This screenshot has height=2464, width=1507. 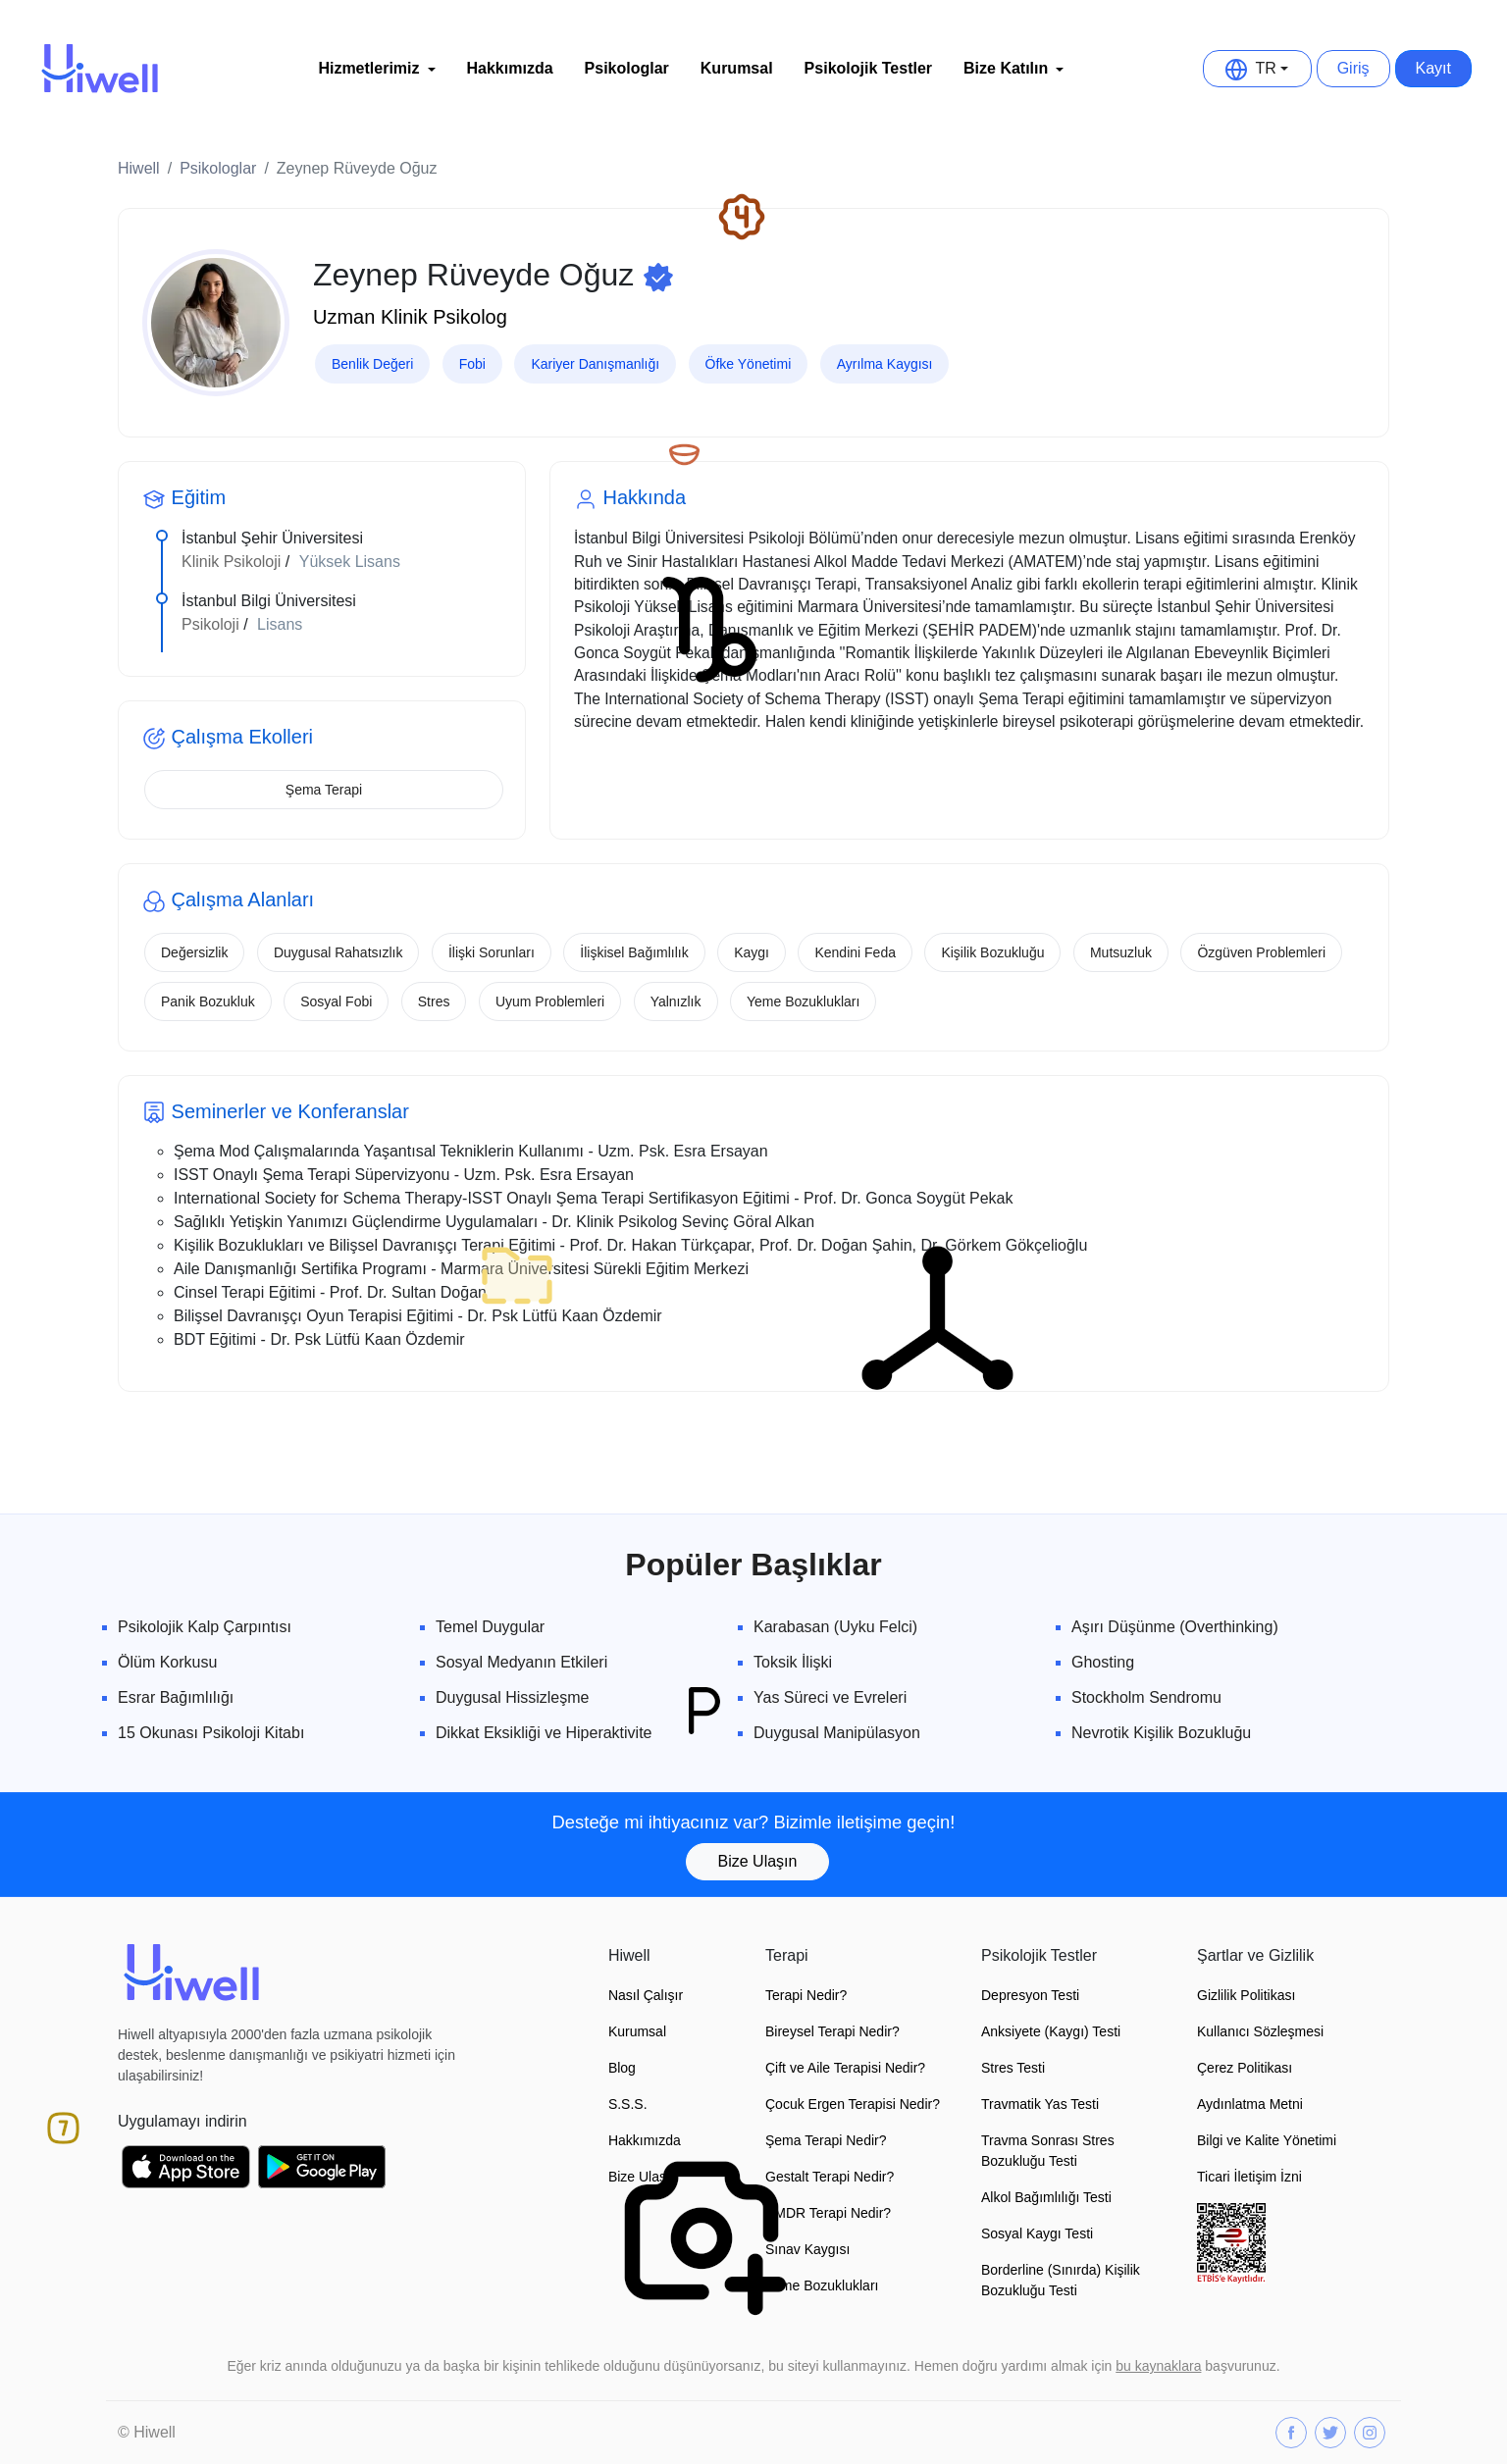 What do you see at coordinates (63, 2128) in the screenshot?
I see `indicates step 7 in a multi-step process` at bounding box center [63, 2128].